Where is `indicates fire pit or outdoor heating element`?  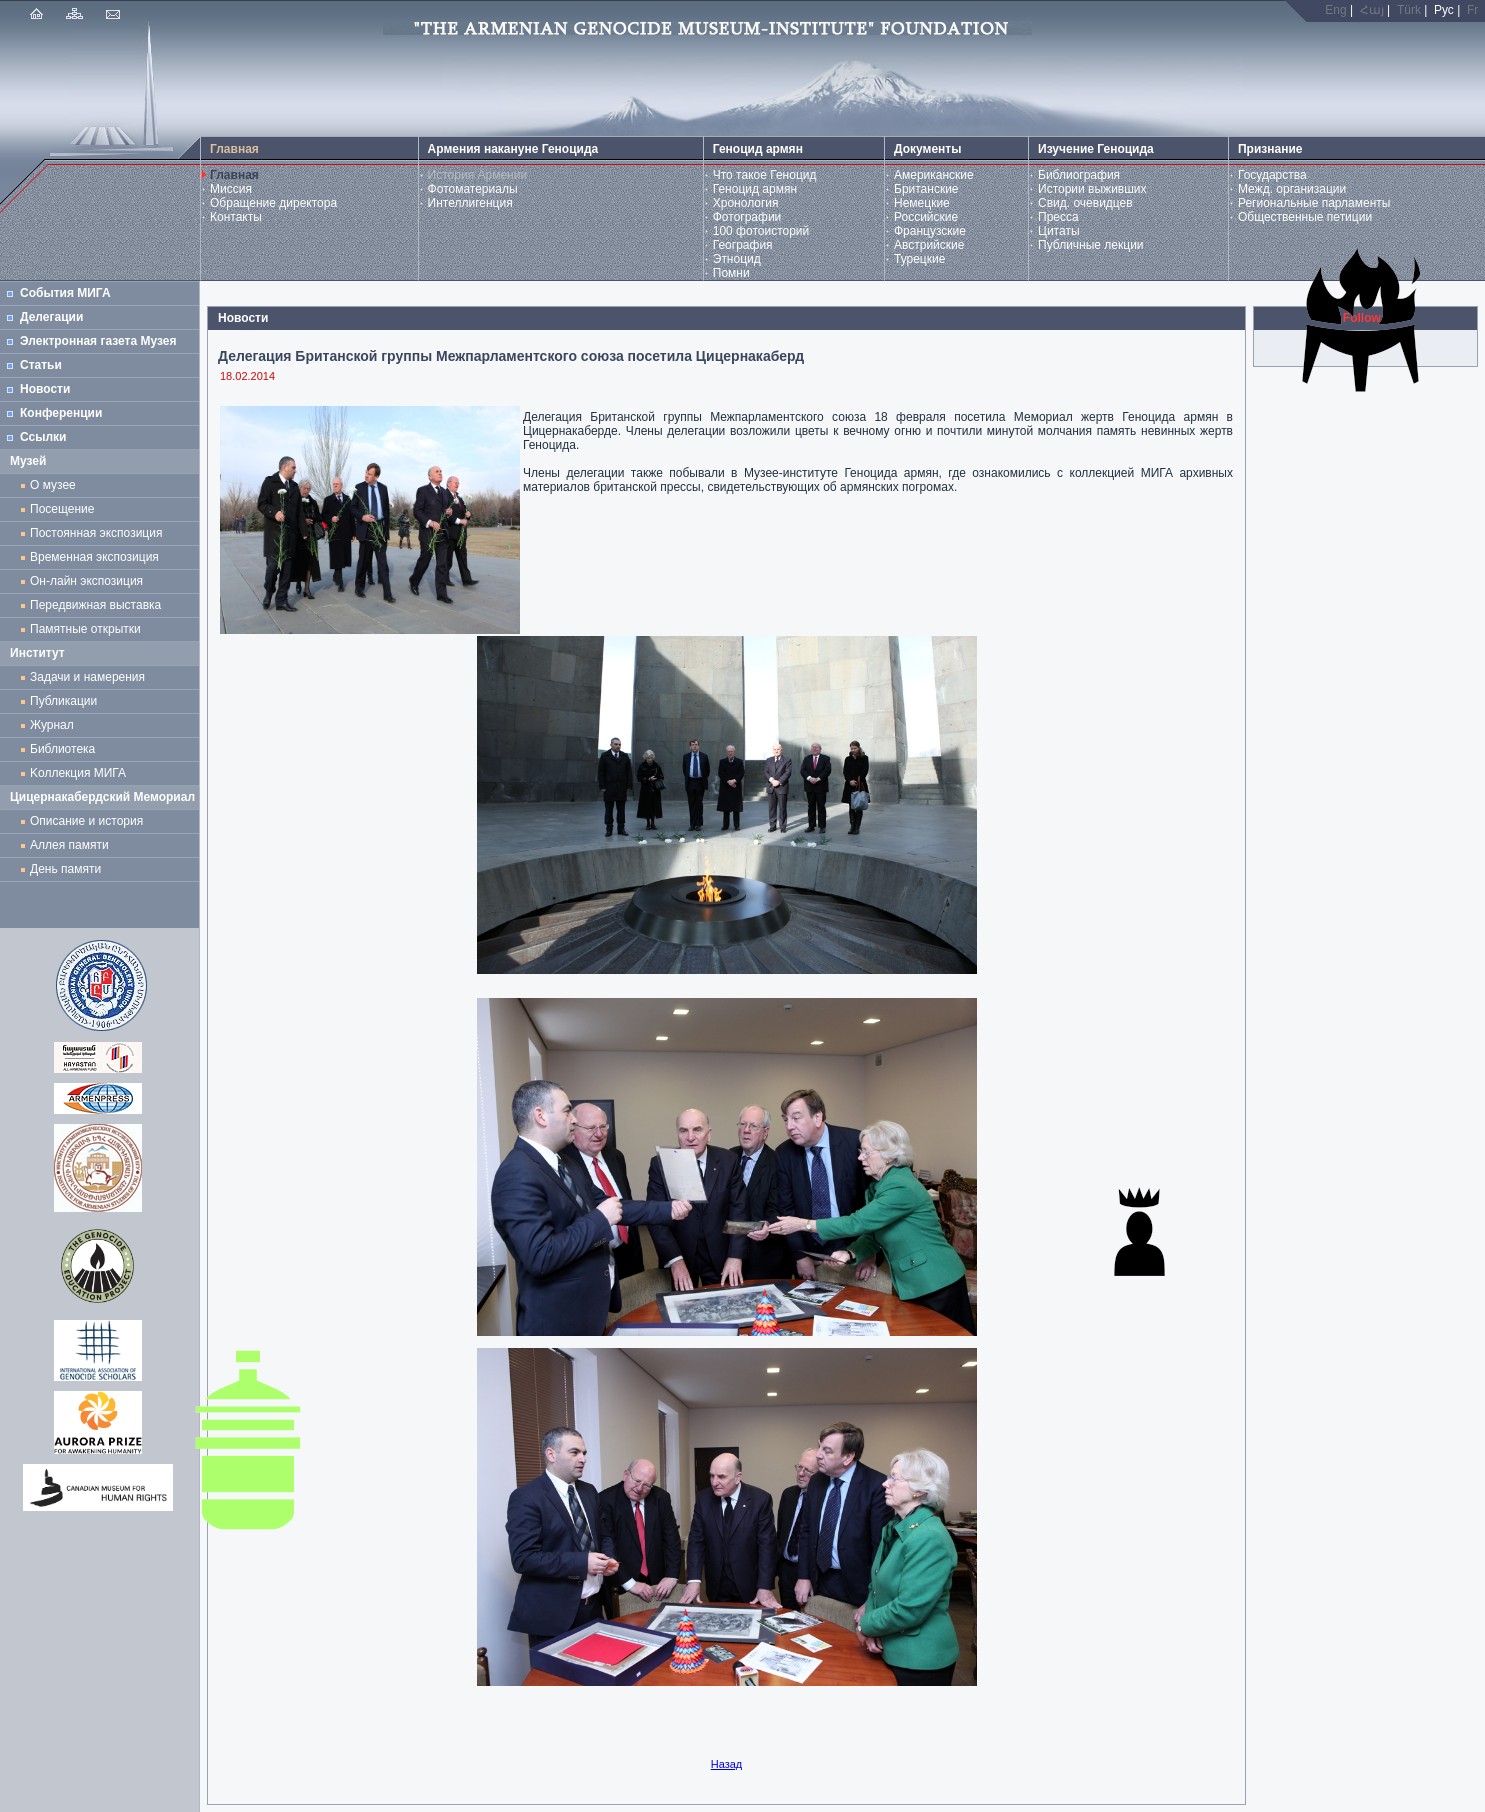
indicates fire pit or outdoor heating element is located at coordinates (1360, 319).